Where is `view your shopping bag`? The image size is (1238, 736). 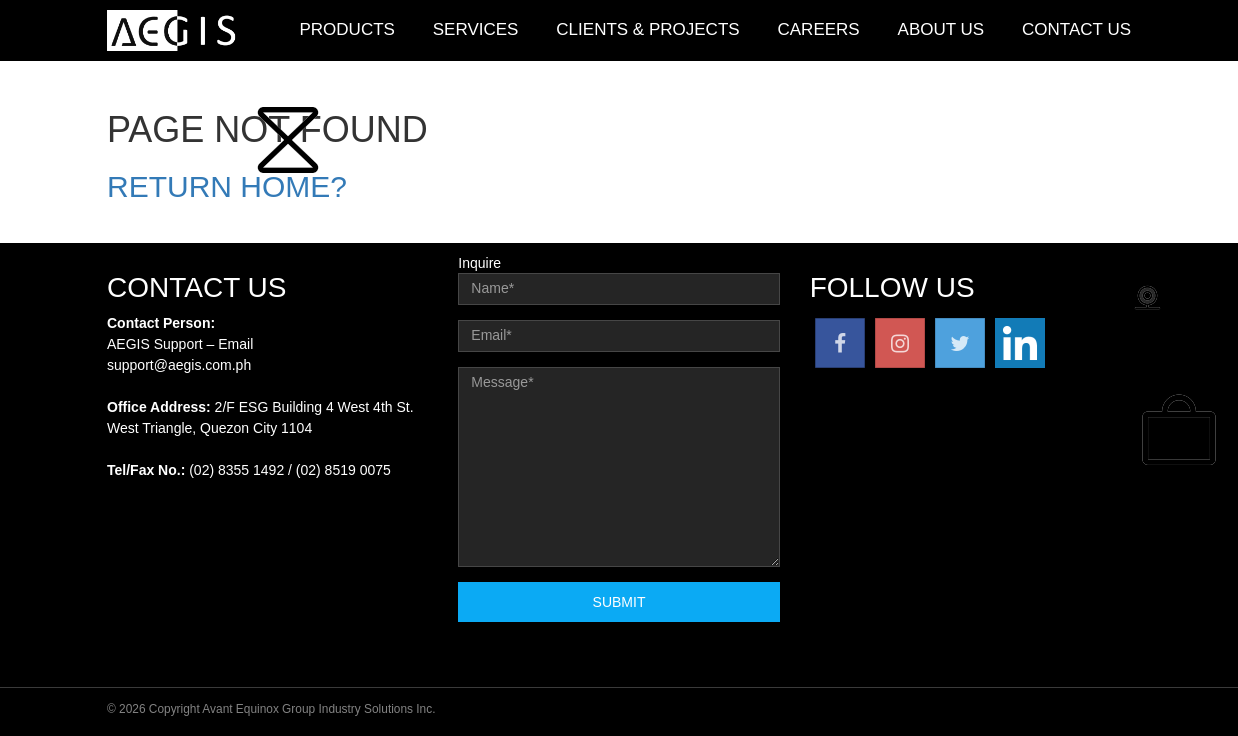 view your shopping bag is located at coordinates (1179, 434).